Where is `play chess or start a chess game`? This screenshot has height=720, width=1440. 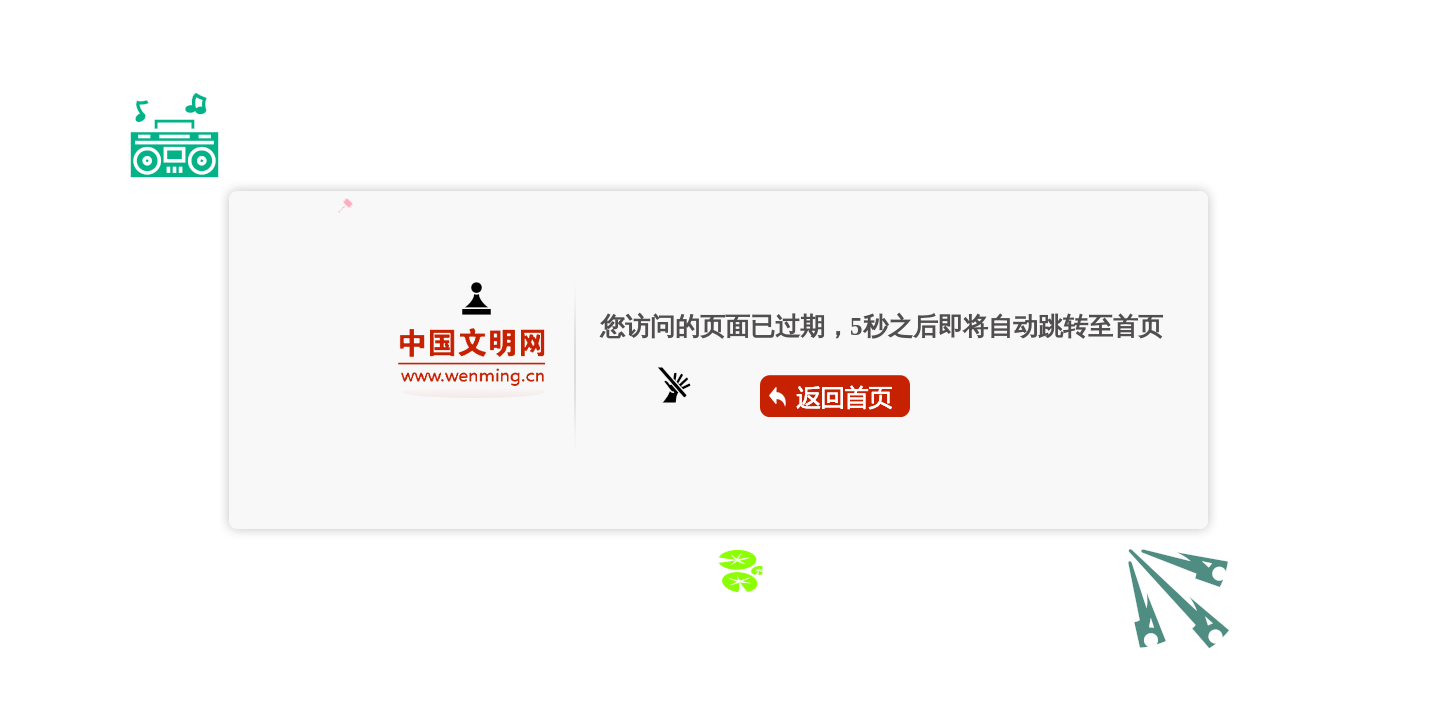 play chess or start a chess game is located at coordinates (476, 293).